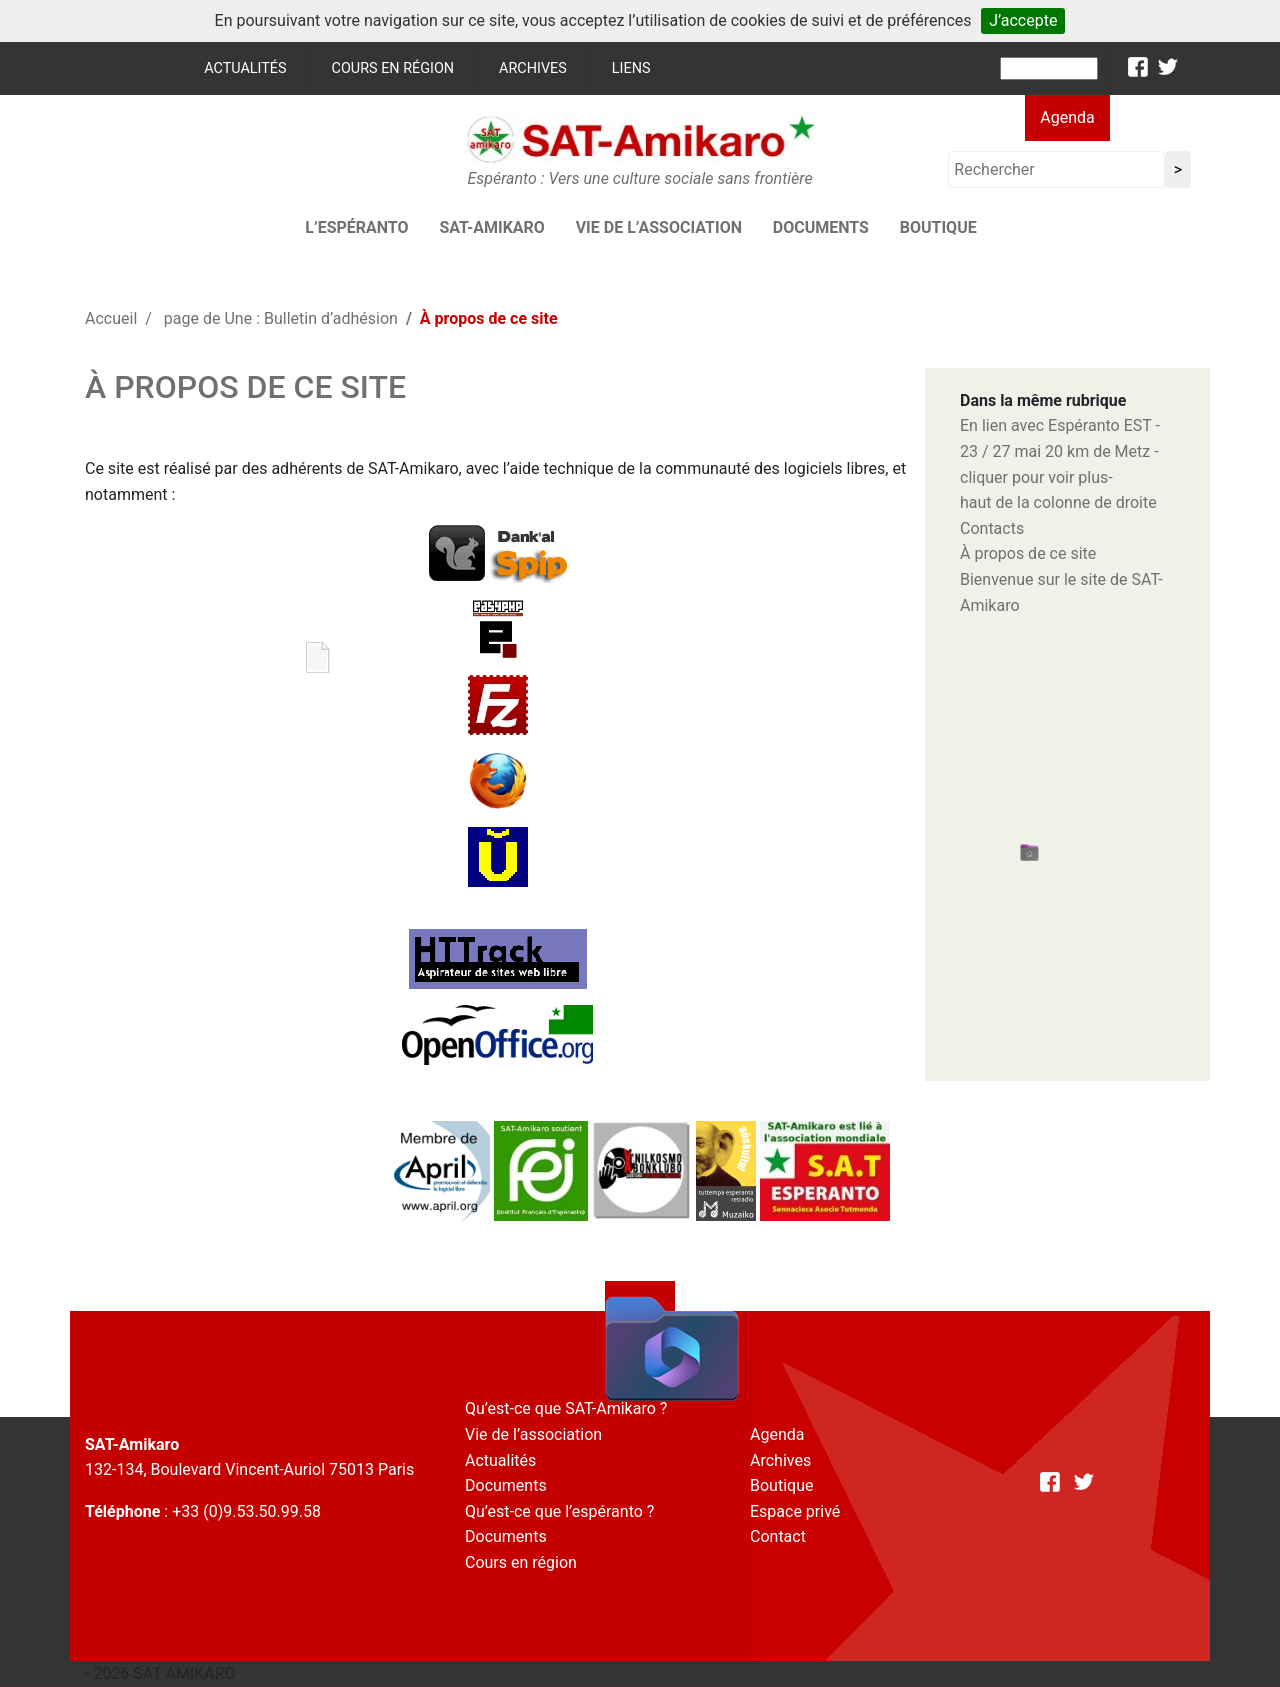 The width and height of the screenshot is (1280, 1687). Describe the element at coordinates (671, 1352) in the screenshot. I see `open microsoft 365 files folder` at that location.